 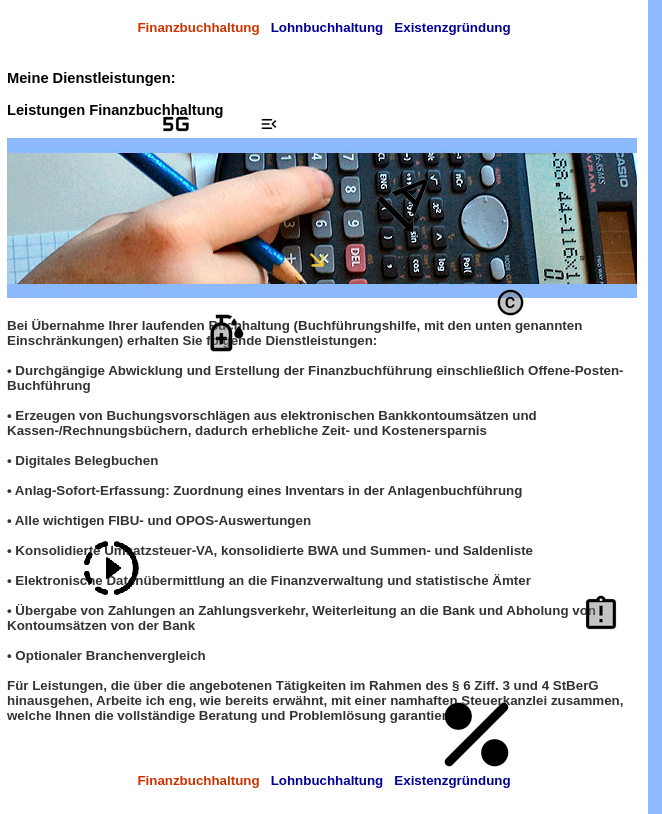 I want to click on indicates 5G network connectivity, so click(x=176, y=124).